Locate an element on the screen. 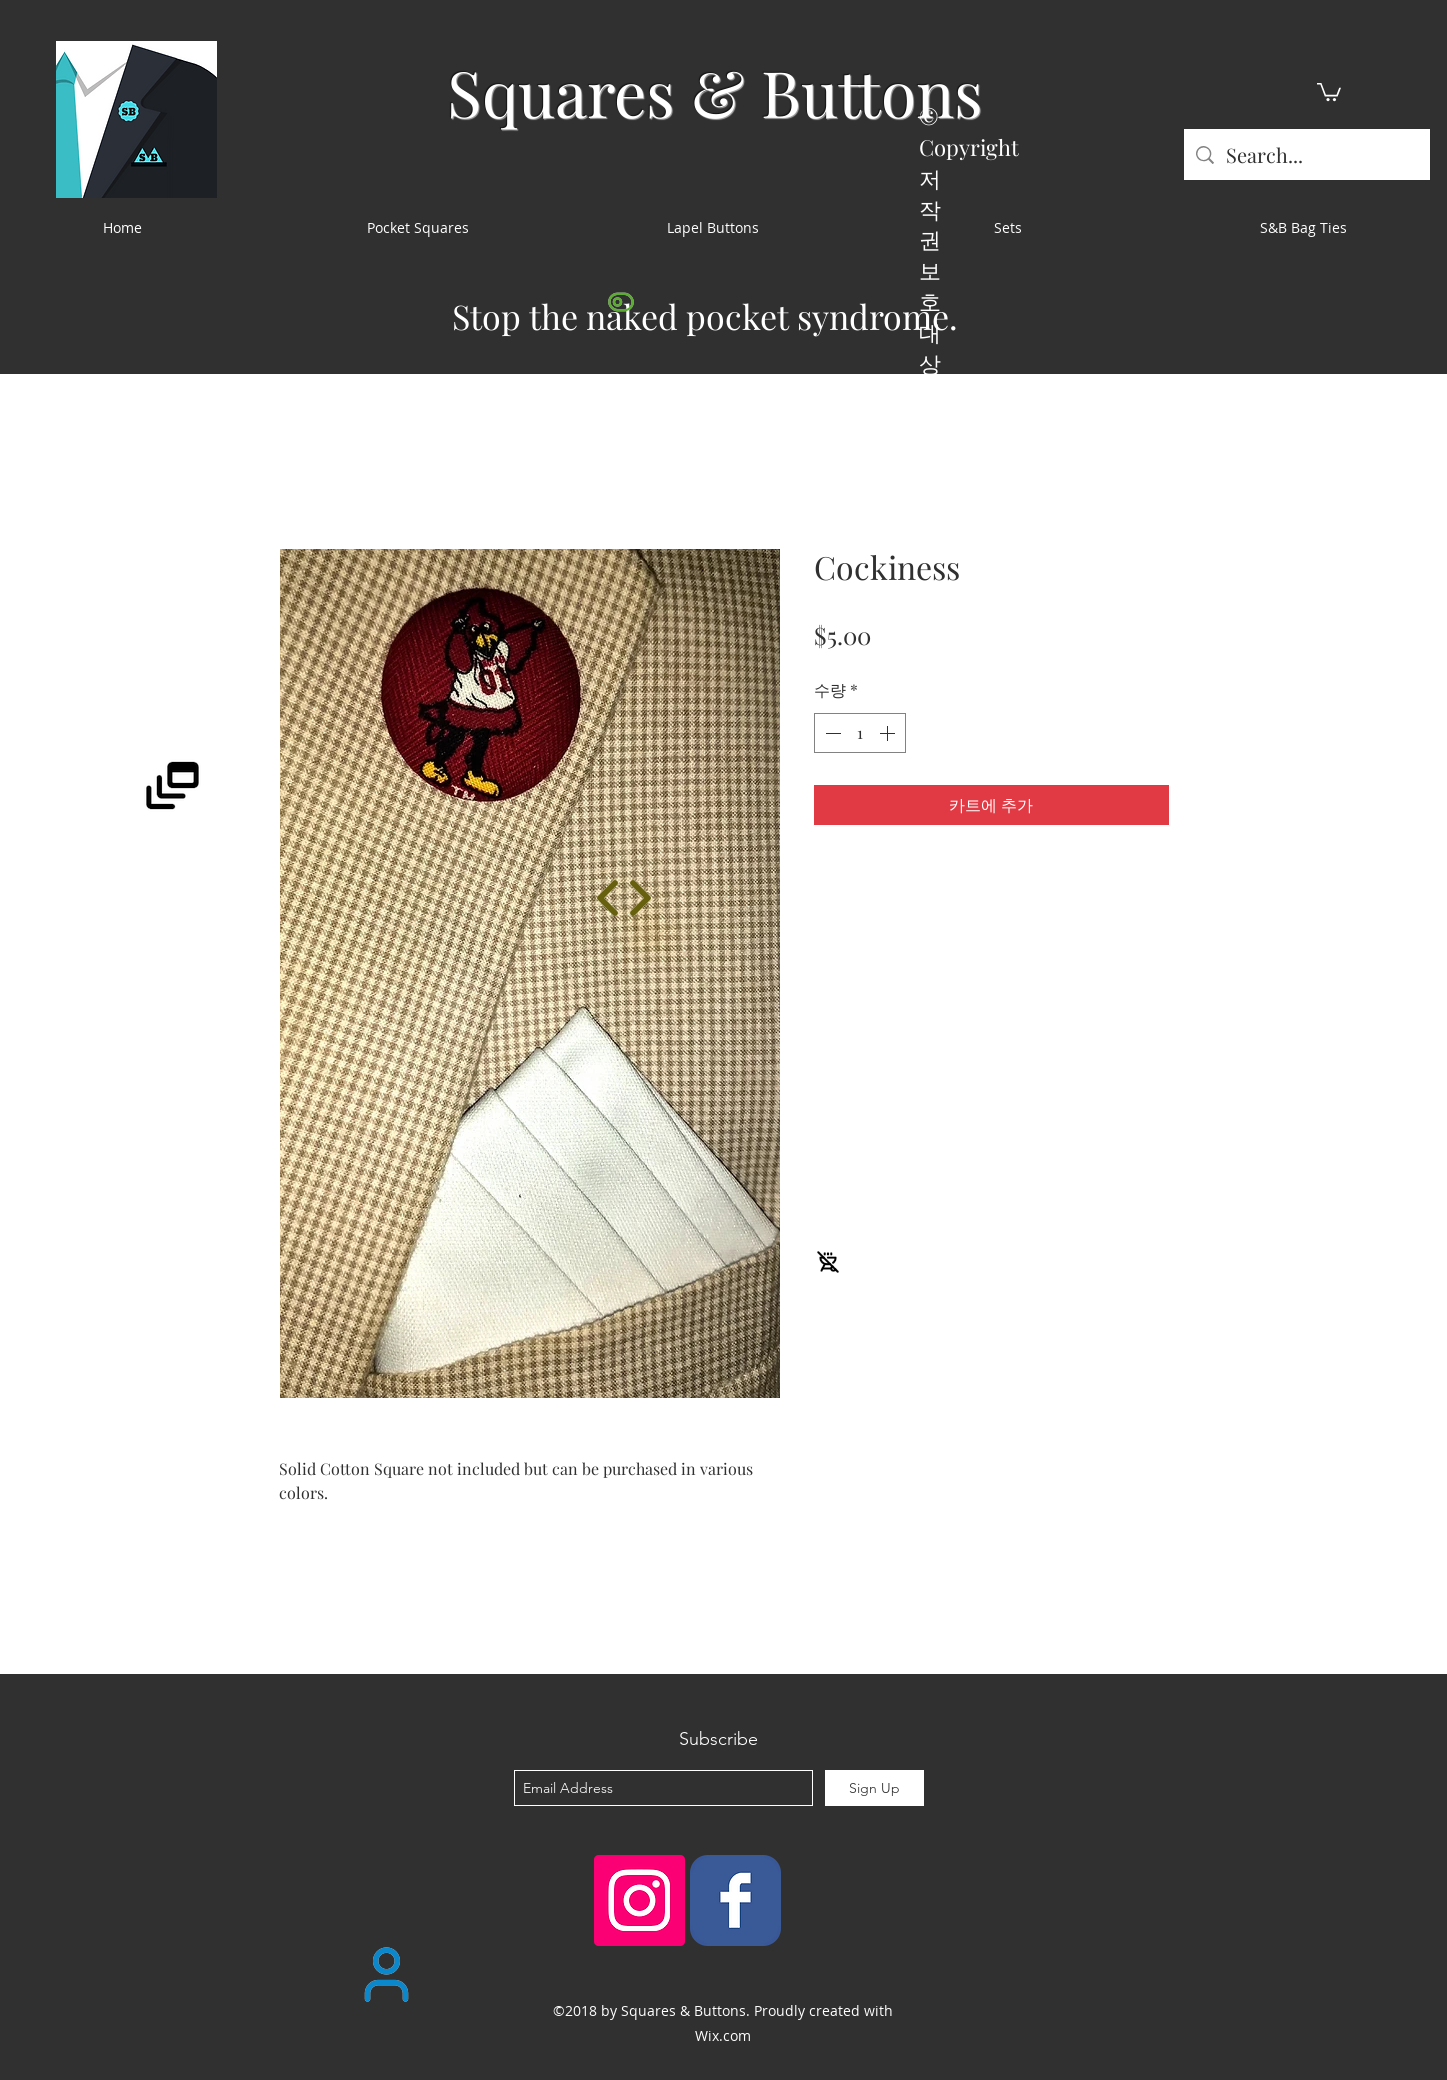 The image size is (1447, 2080). view your profile is located at coordinates (386, 1974).